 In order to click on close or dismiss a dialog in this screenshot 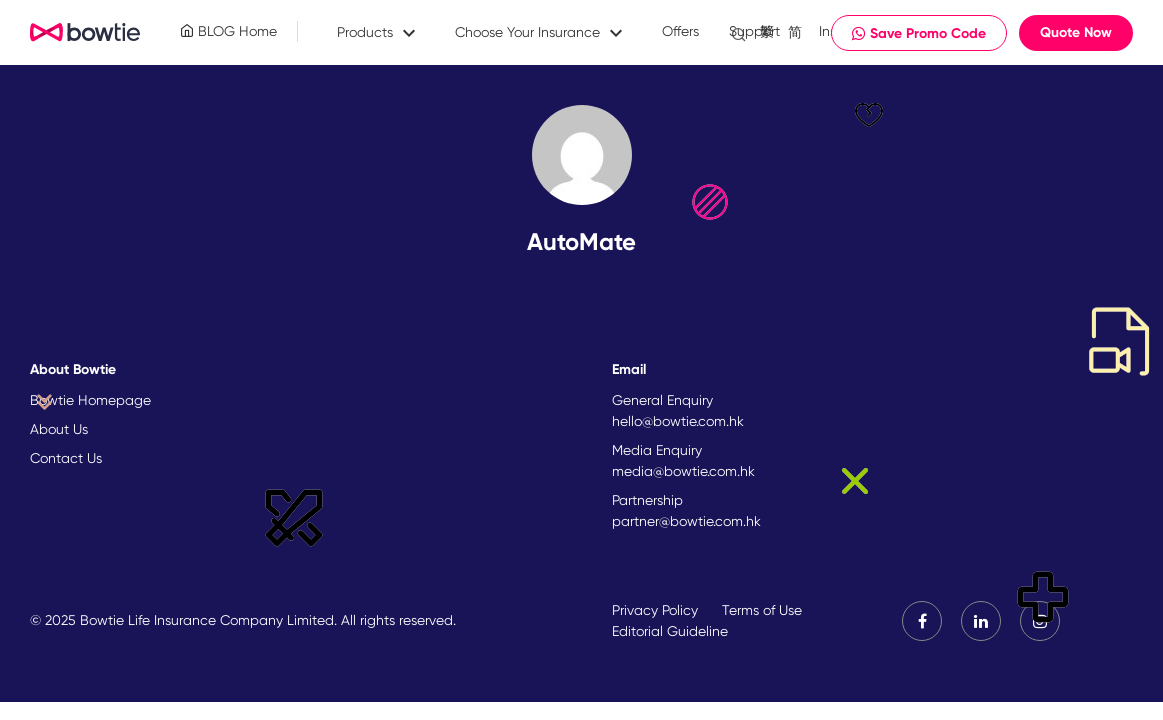, I will do `click(855, 481)`.